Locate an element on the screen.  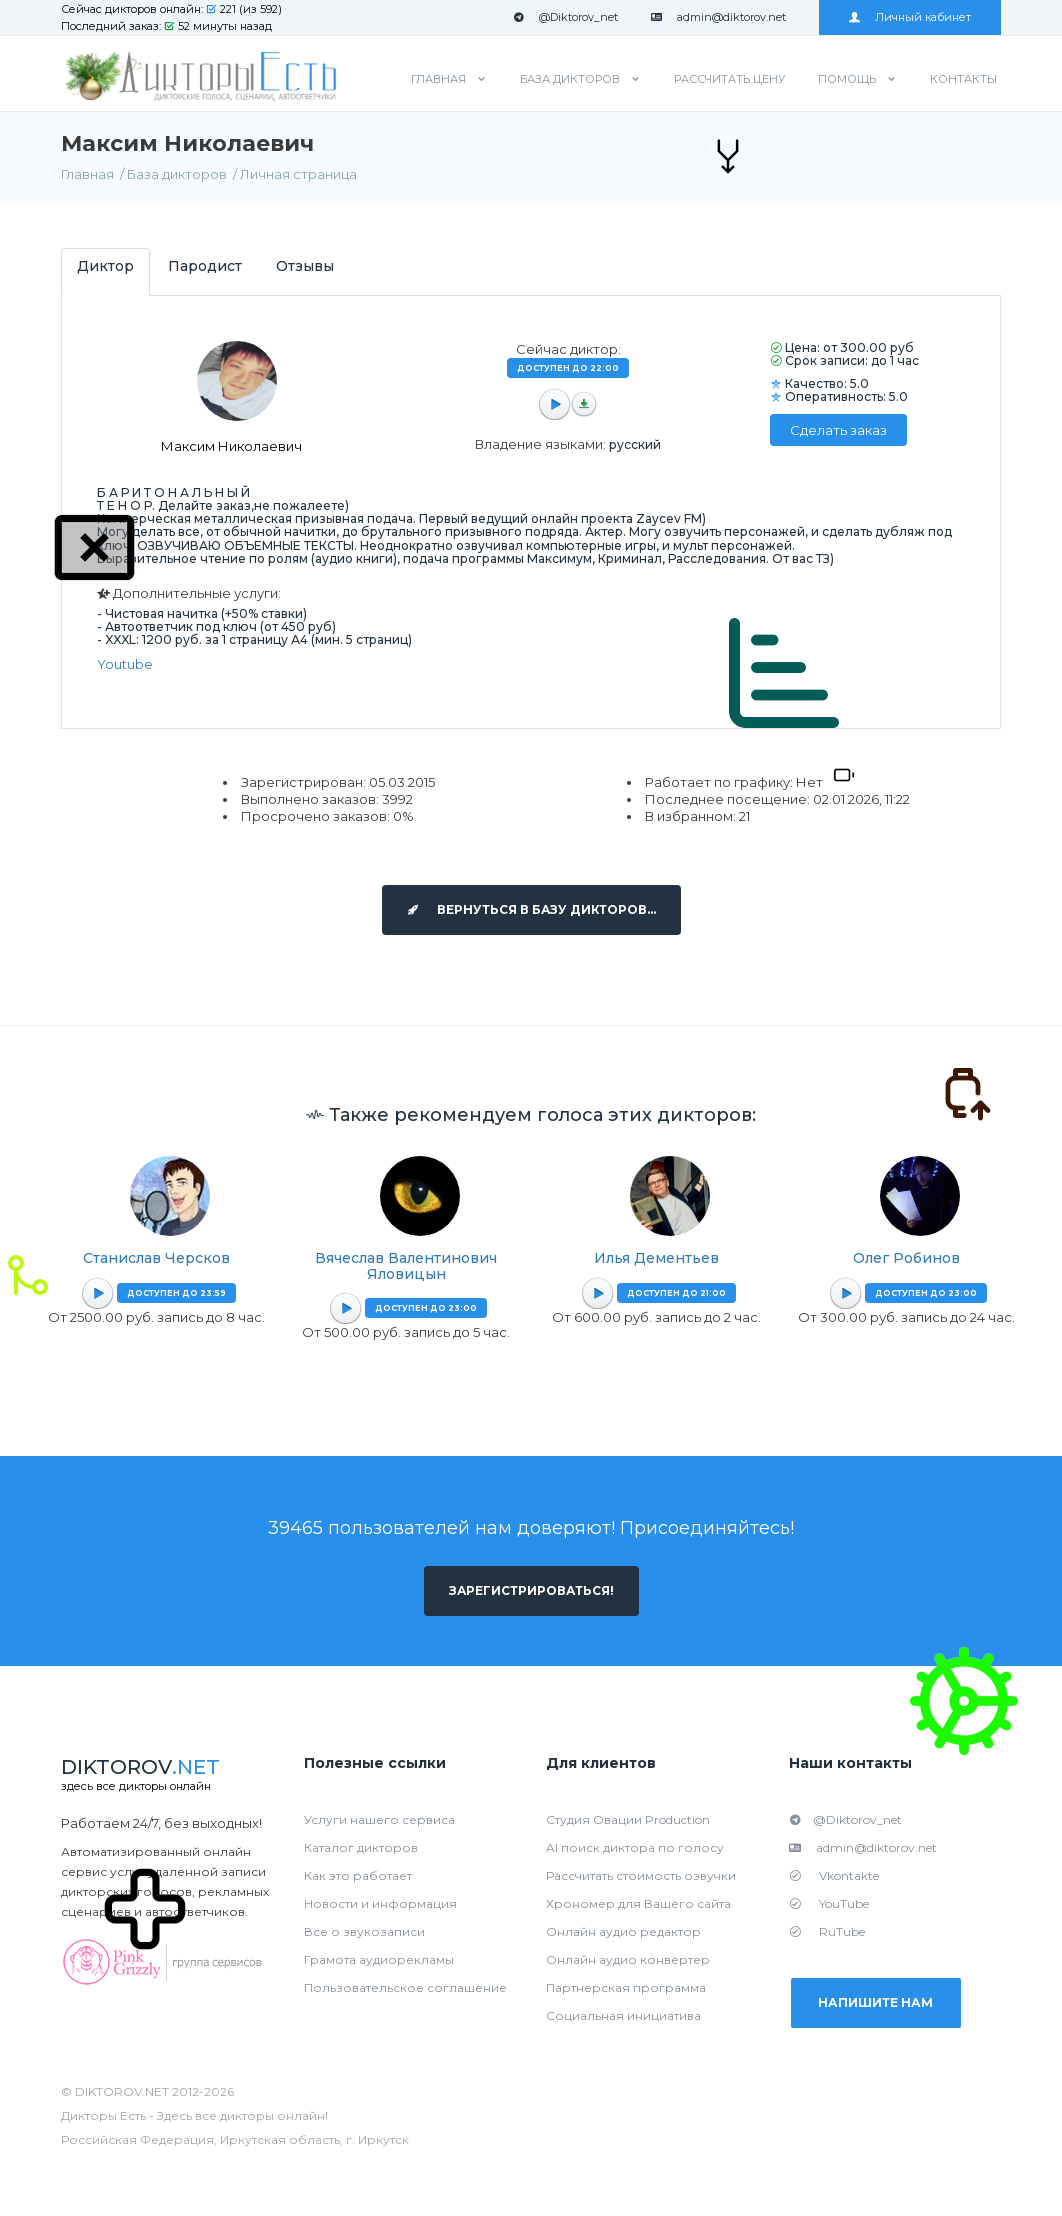
cancel or end a presentation is located at coordinates (94, 547).